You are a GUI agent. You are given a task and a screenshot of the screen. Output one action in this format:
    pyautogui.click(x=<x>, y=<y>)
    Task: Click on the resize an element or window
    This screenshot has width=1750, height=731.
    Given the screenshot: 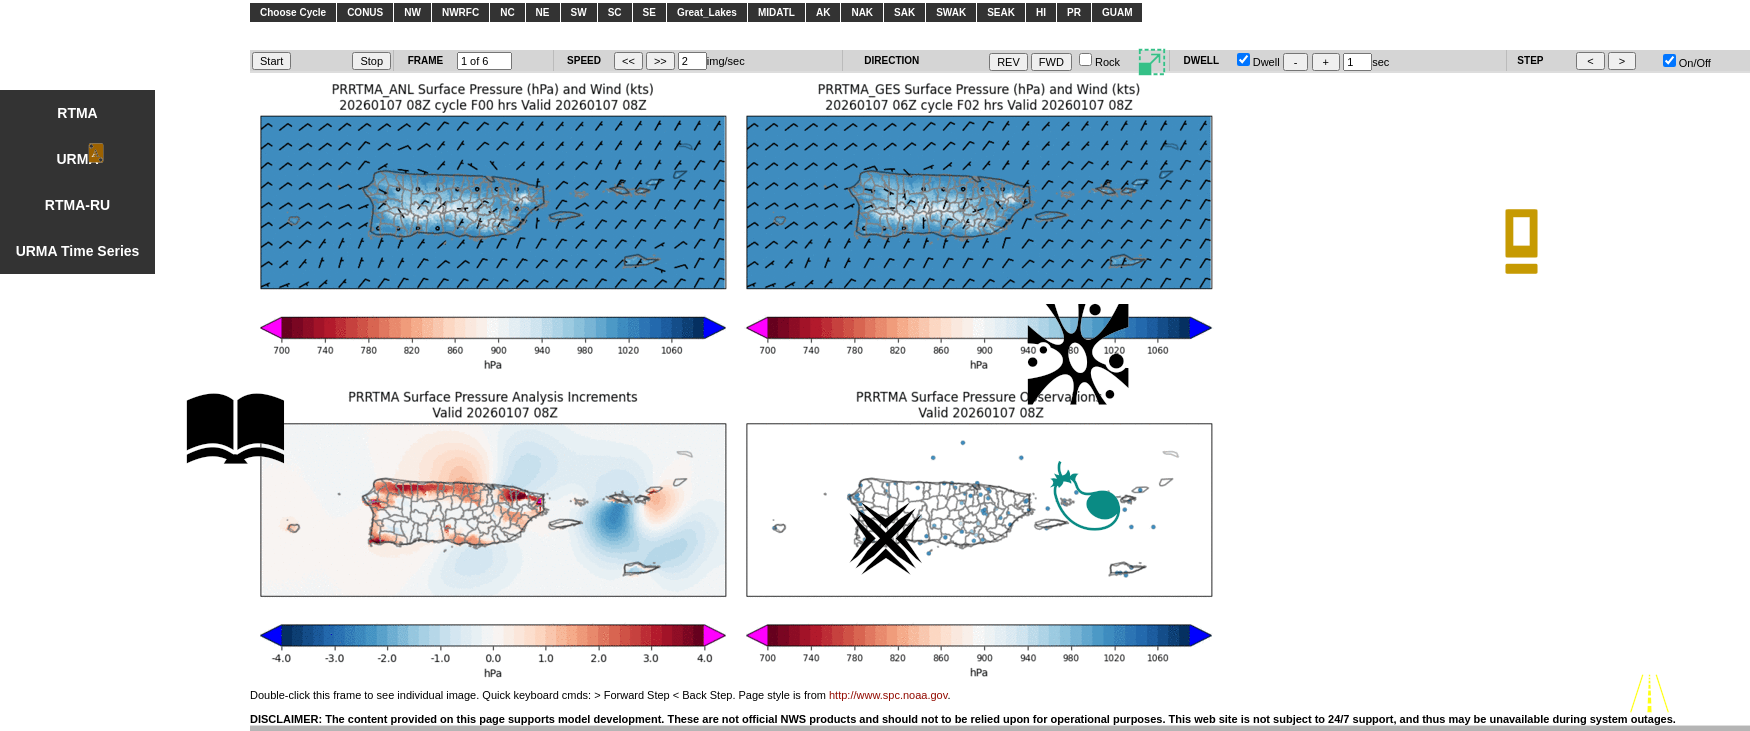 What is the action you would take?
    pyautogui.click(x=1152, y=62)
    